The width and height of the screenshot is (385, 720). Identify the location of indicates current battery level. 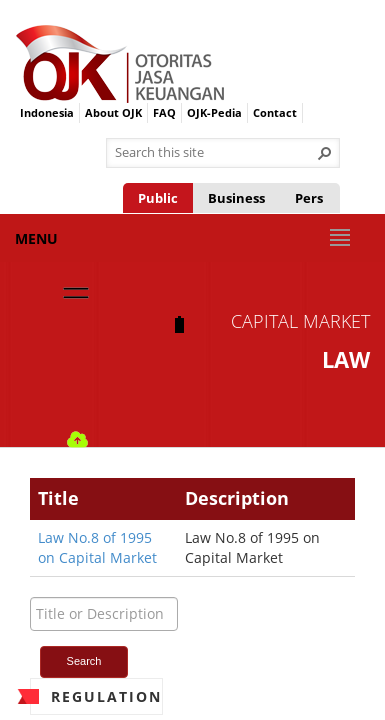
(179, 324).